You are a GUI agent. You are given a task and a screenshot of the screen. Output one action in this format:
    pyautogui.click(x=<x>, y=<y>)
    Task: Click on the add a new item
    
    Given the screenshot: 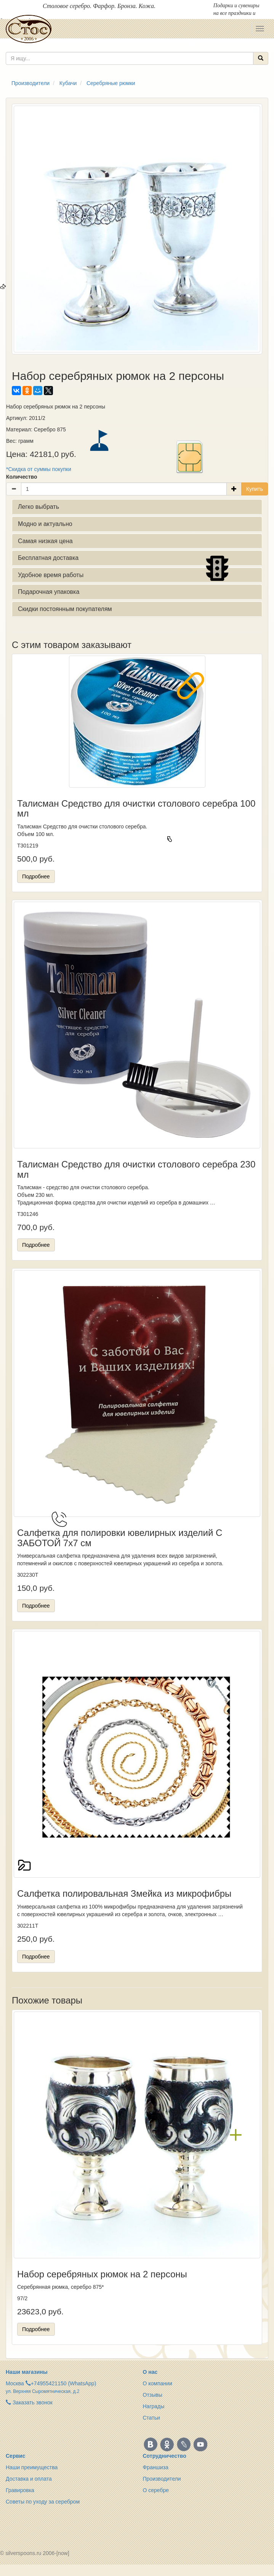 What is the action you would take?
    pyautogui.click(x=236, y=2135)
    